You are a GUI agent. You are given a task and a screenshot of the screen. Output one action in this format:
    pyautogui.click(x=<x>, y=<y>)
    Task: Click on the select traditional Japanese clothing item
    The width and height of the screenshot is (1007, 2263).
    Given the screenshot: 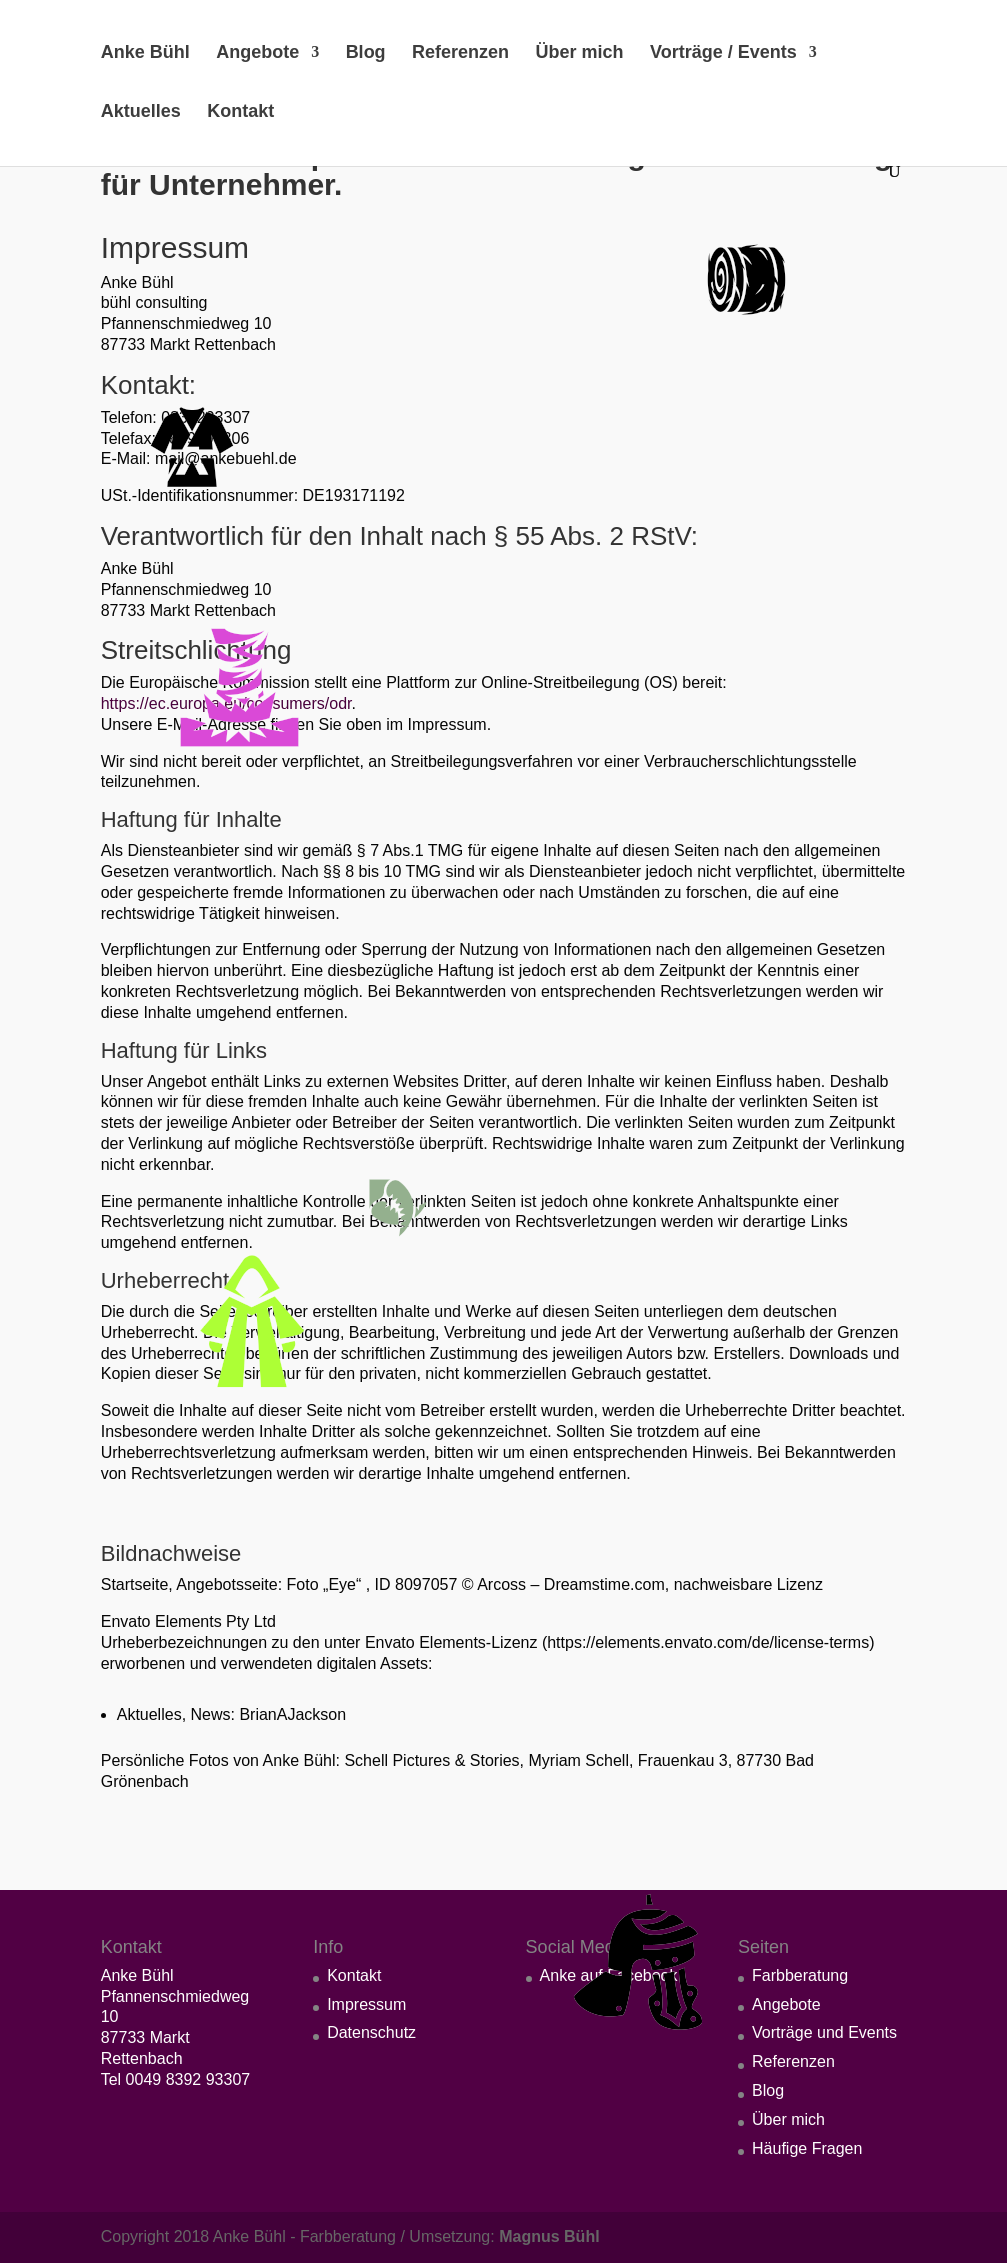 What is the action you would take?
    pyautogui.click(x=192, y=447)
    